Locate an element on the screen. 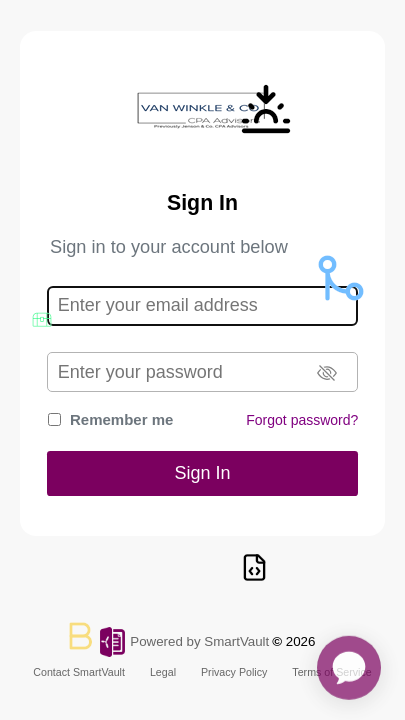 This screenshot has height=720, width=405. access your rewards or collected items is located at coordinates (42, 320).